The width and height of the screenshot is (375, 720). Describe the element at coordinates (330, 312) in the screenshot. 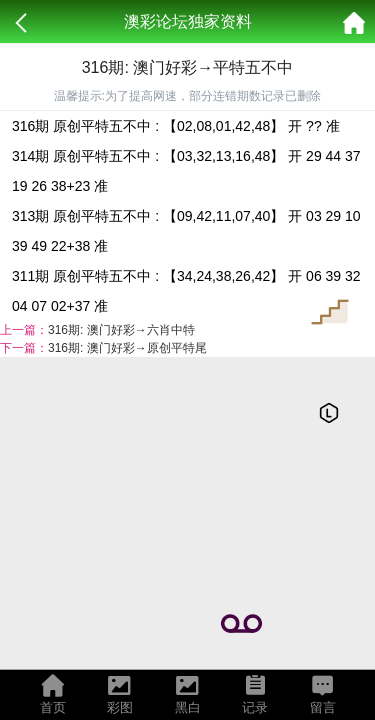

I see `view step count or fitness progress` at that location.